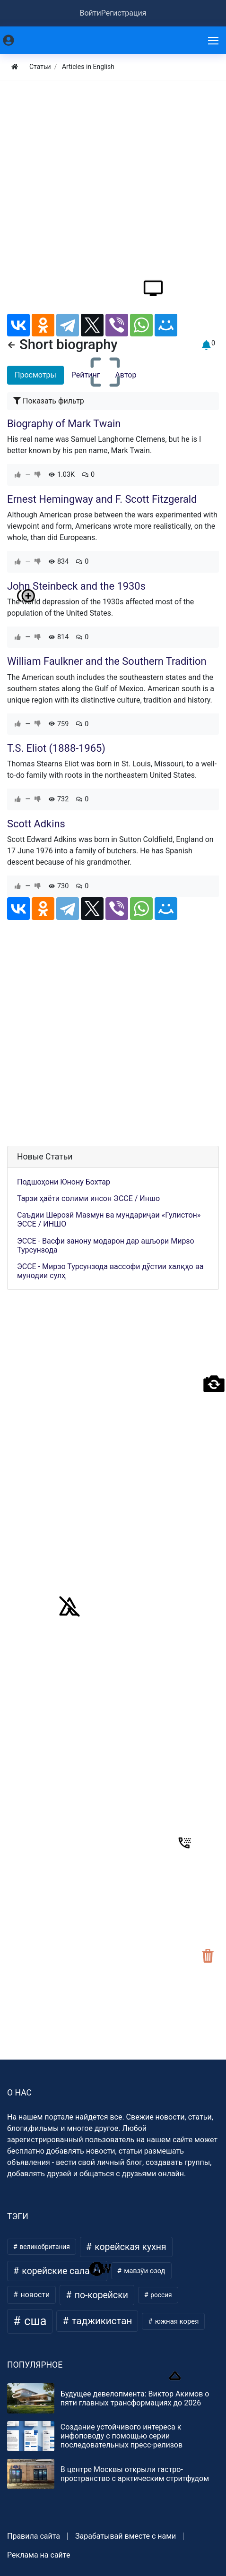  I want to click on add a duplicate control point, so click(26, 596).